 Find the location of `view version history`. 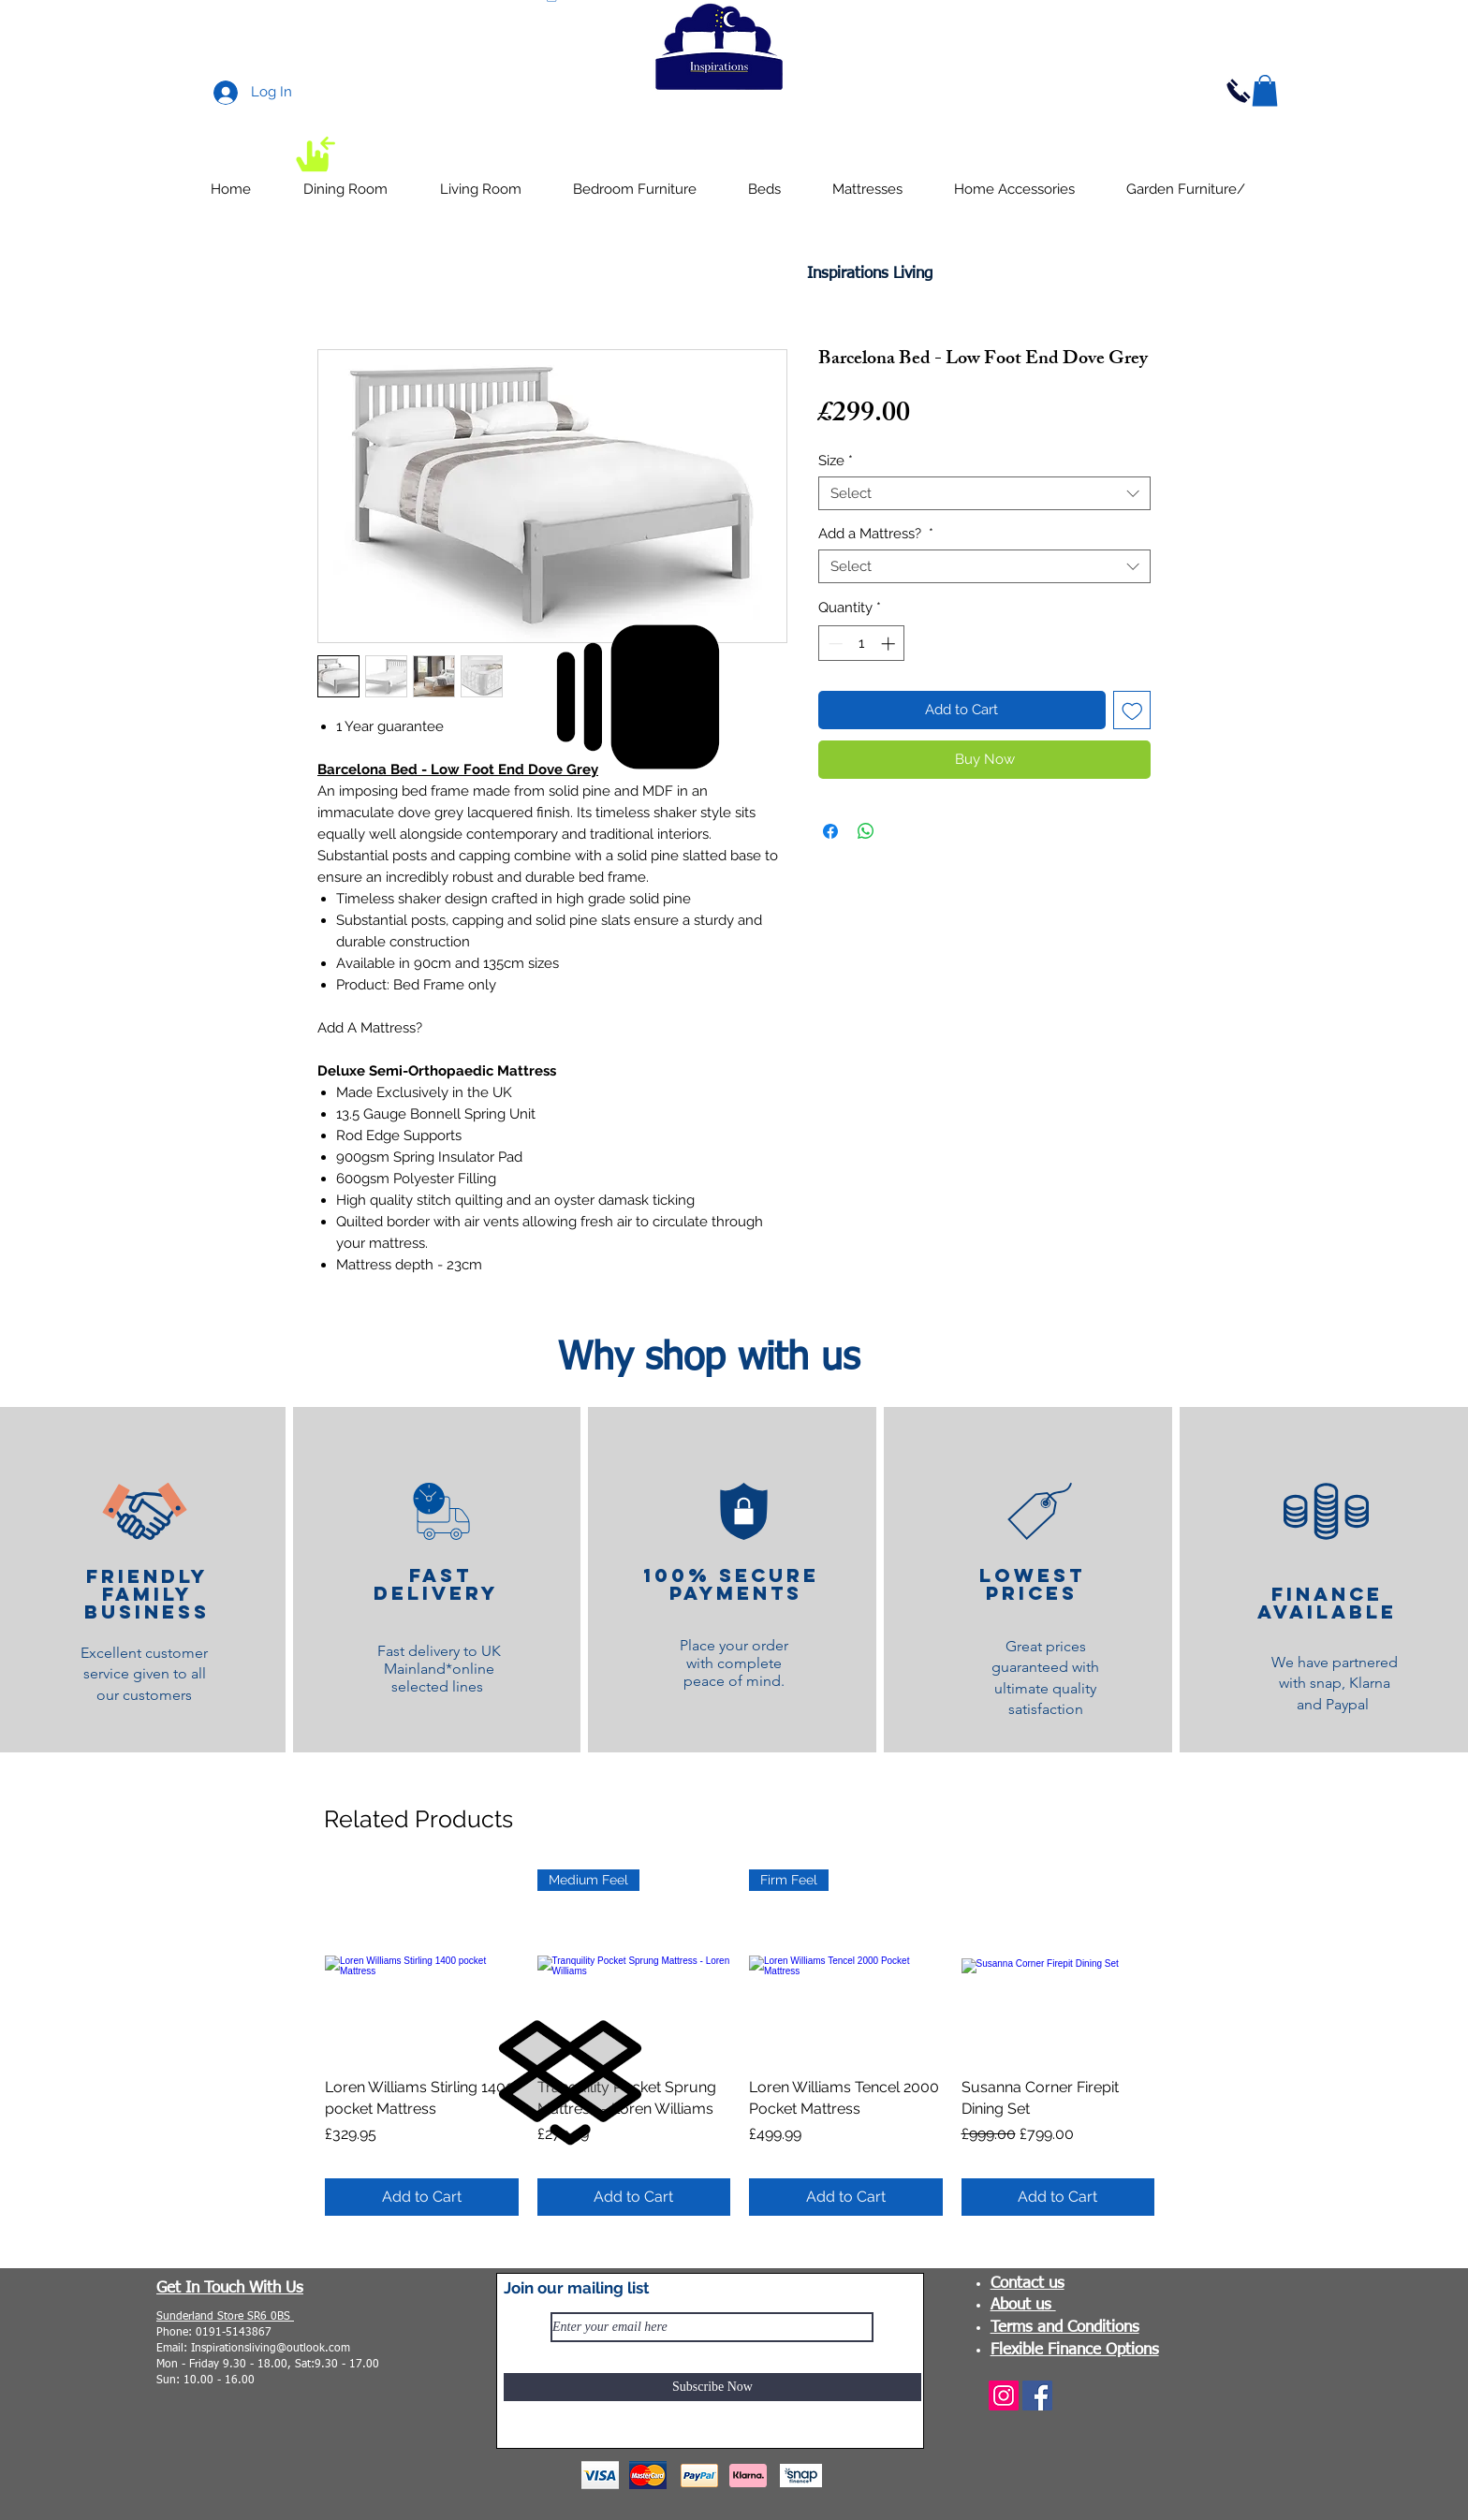

view version history is located at coordinates (638, 696).